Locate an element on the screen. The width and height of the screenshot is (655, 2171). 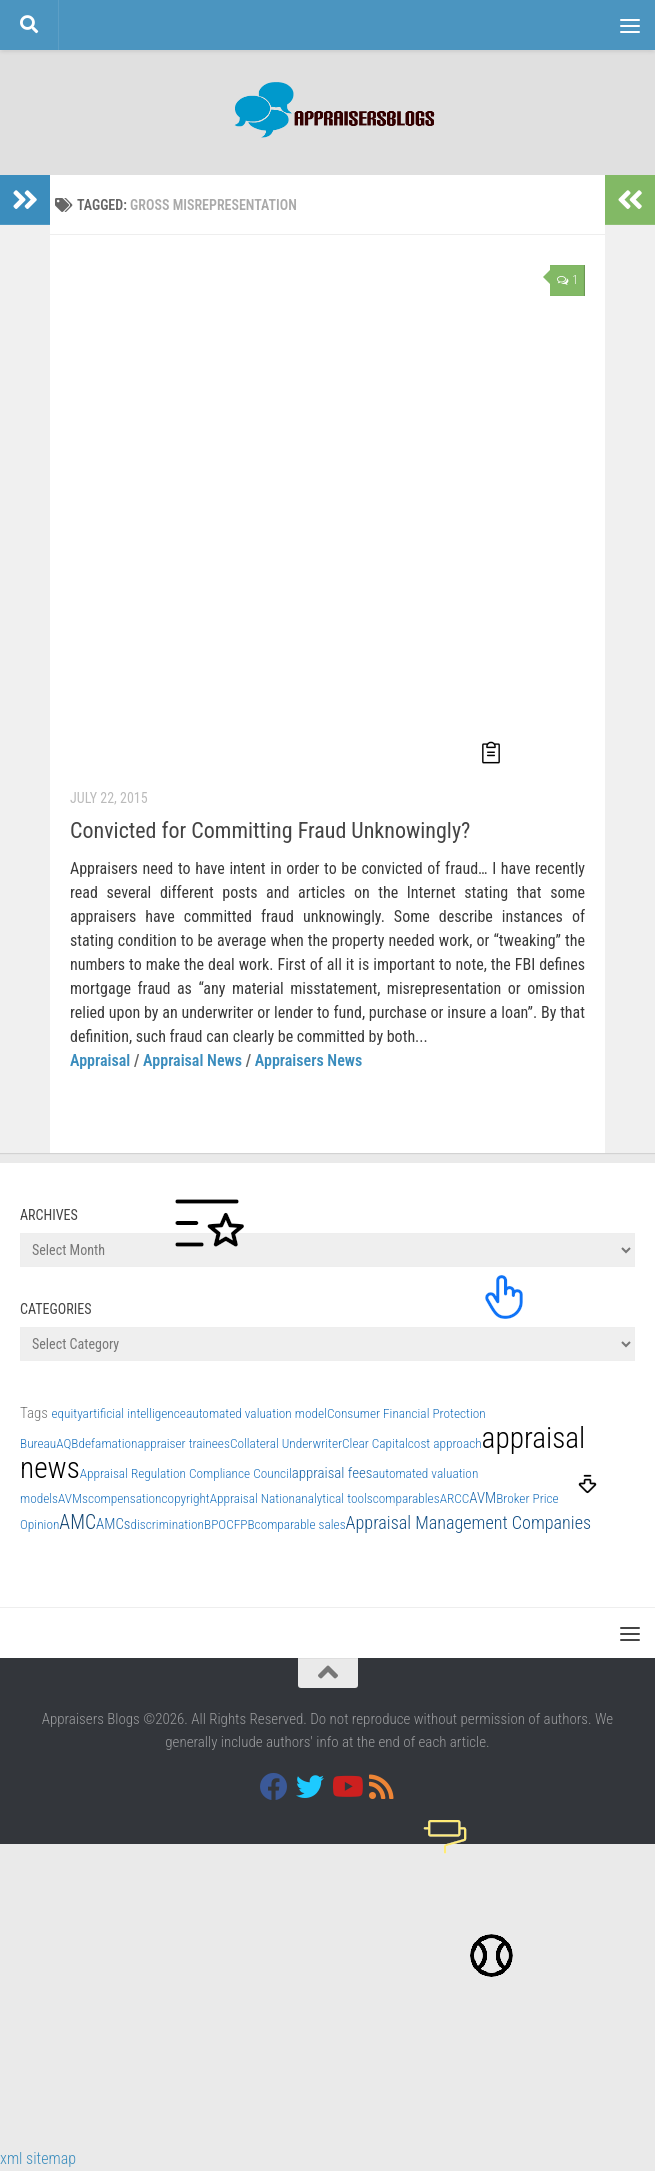
view clipboard contents is located at coordinates (491, 753).